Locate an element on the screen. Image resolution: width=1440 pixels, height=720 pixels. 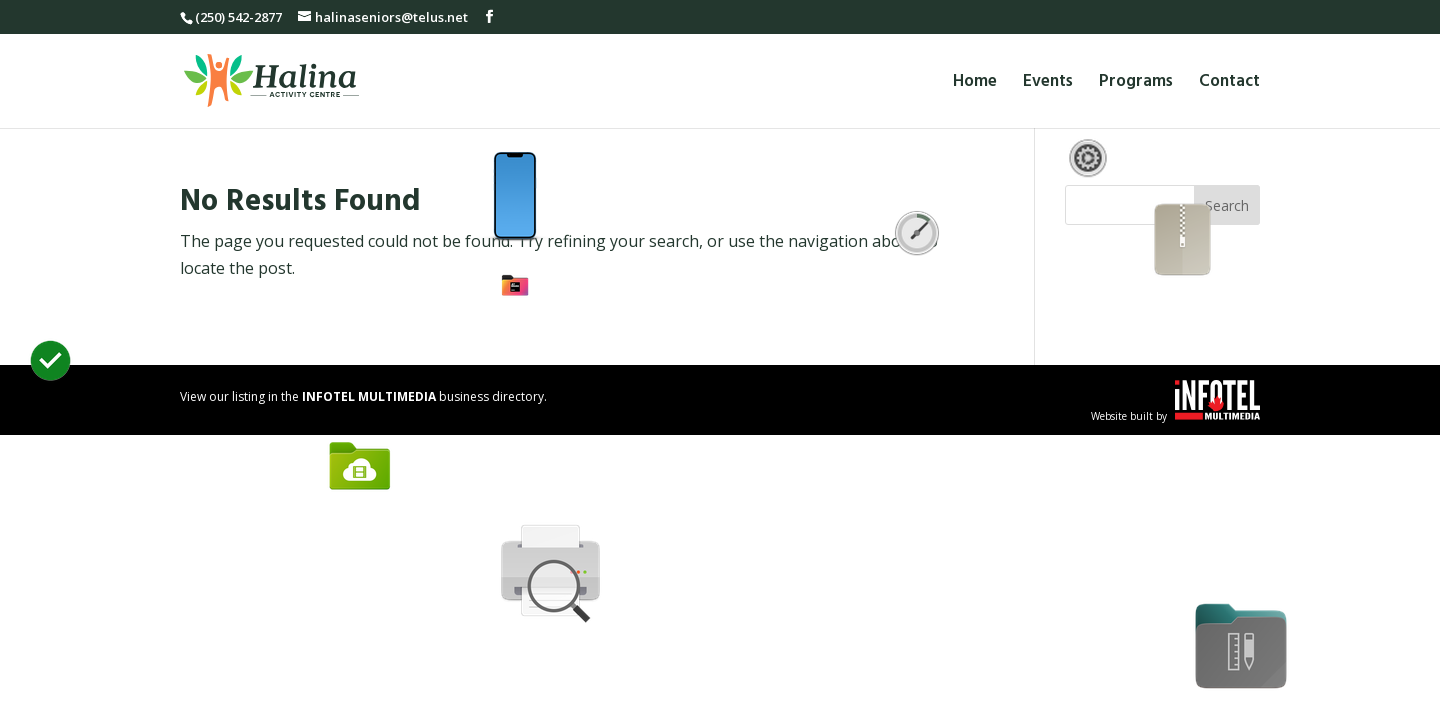
preview document before printing is located at coordinates (550, 570).